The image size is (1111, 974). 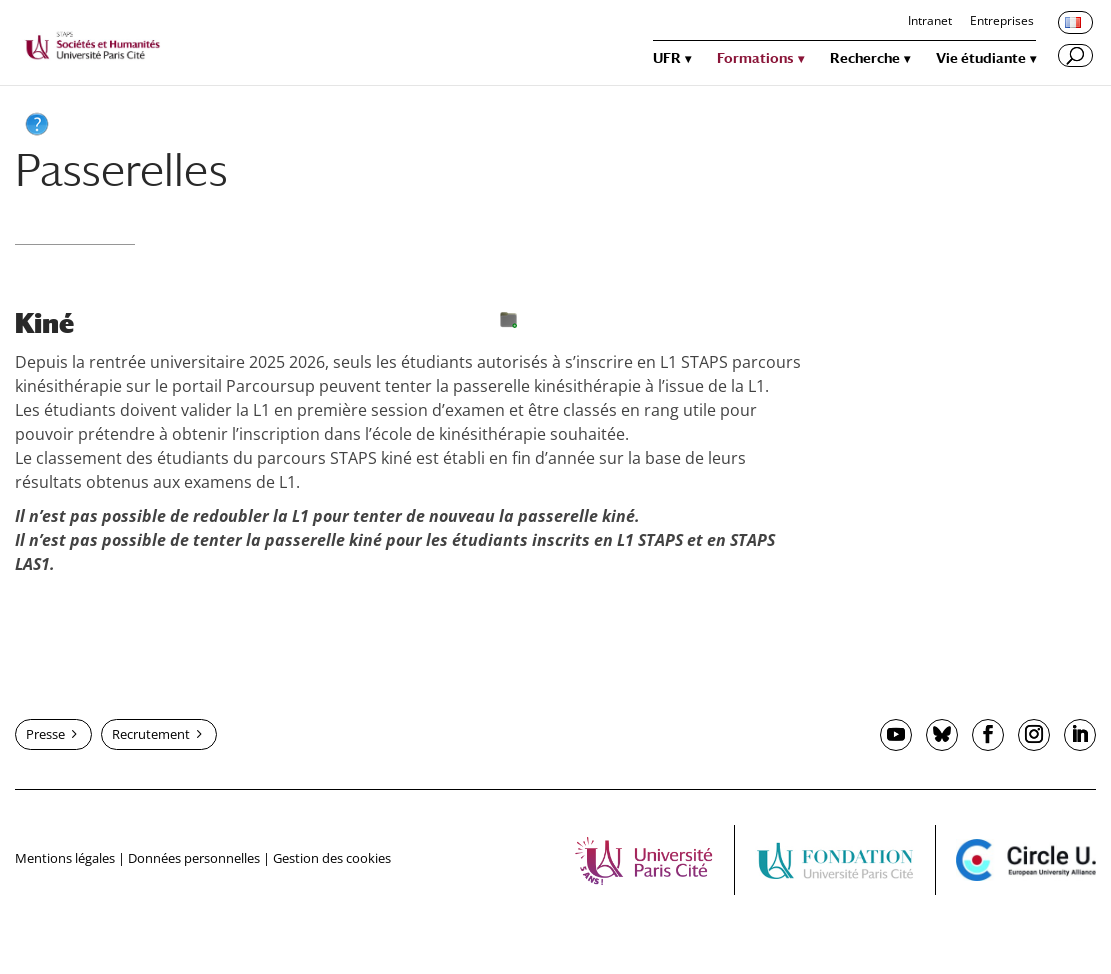 I want to click on access help or frequently asked questions, so click(x=37, y=124).